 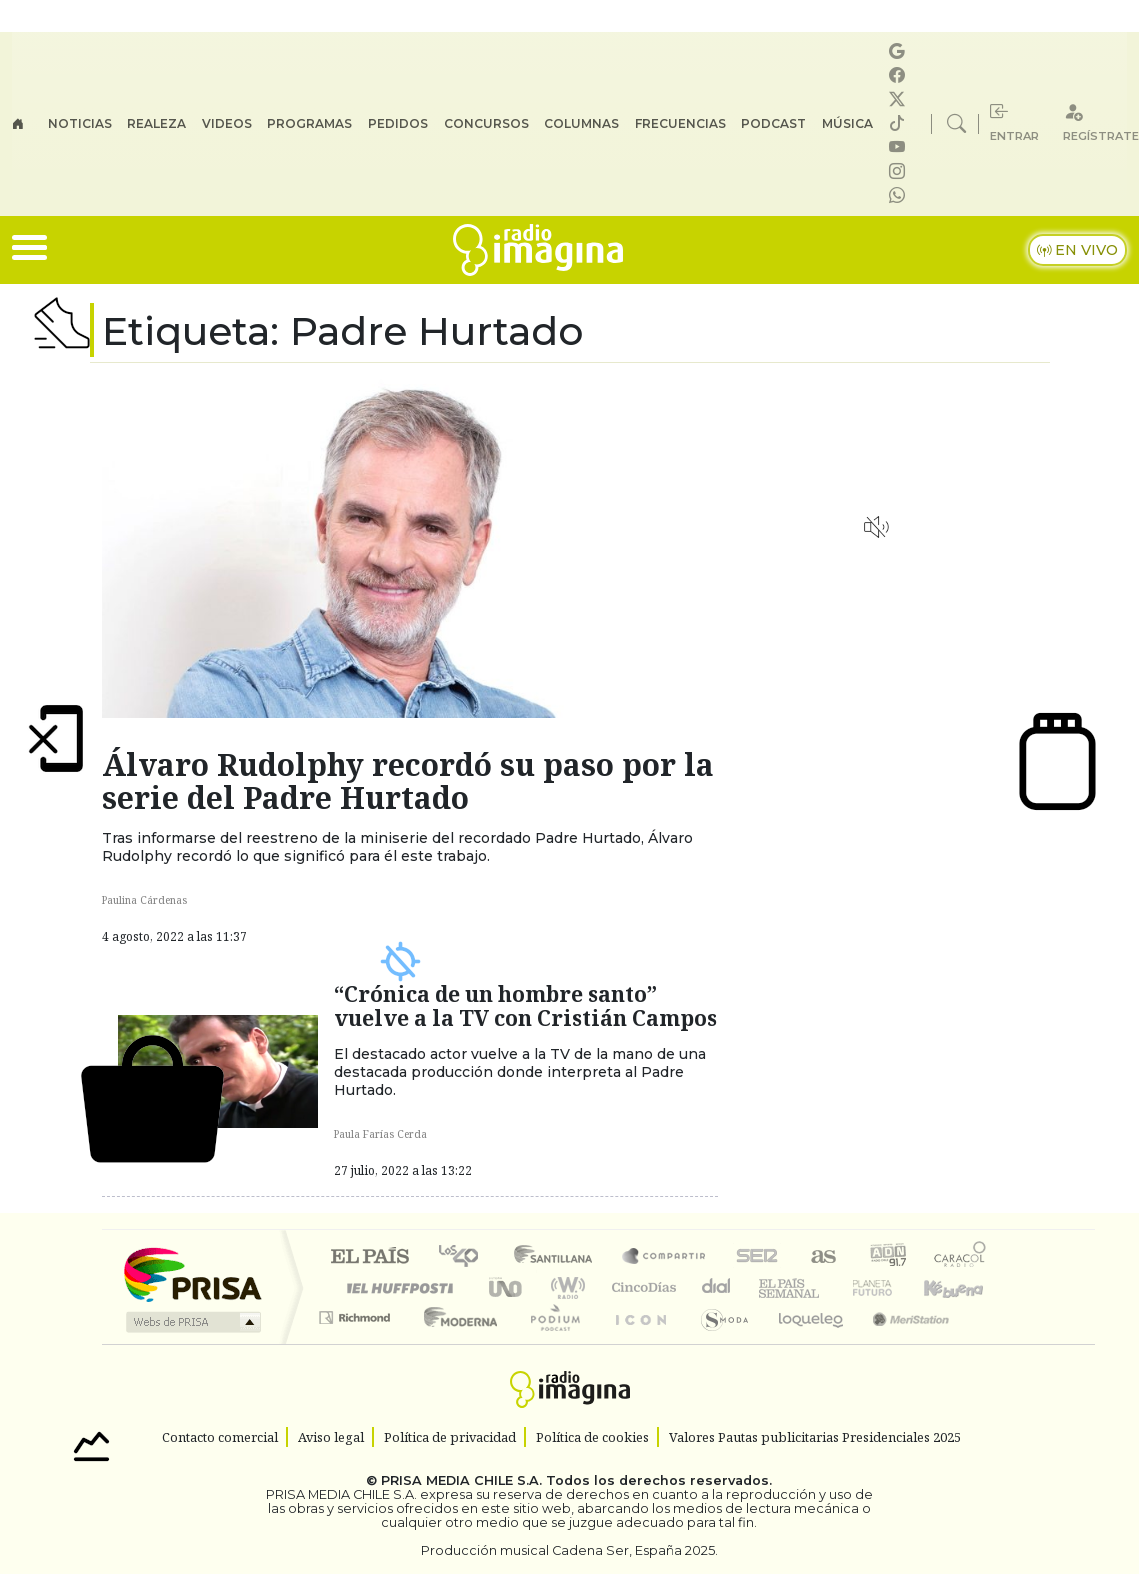 What do you see at coordinates (61, 326) in the screenshot?
I see `track your running or walking activity` at bounding box center [61, 326].